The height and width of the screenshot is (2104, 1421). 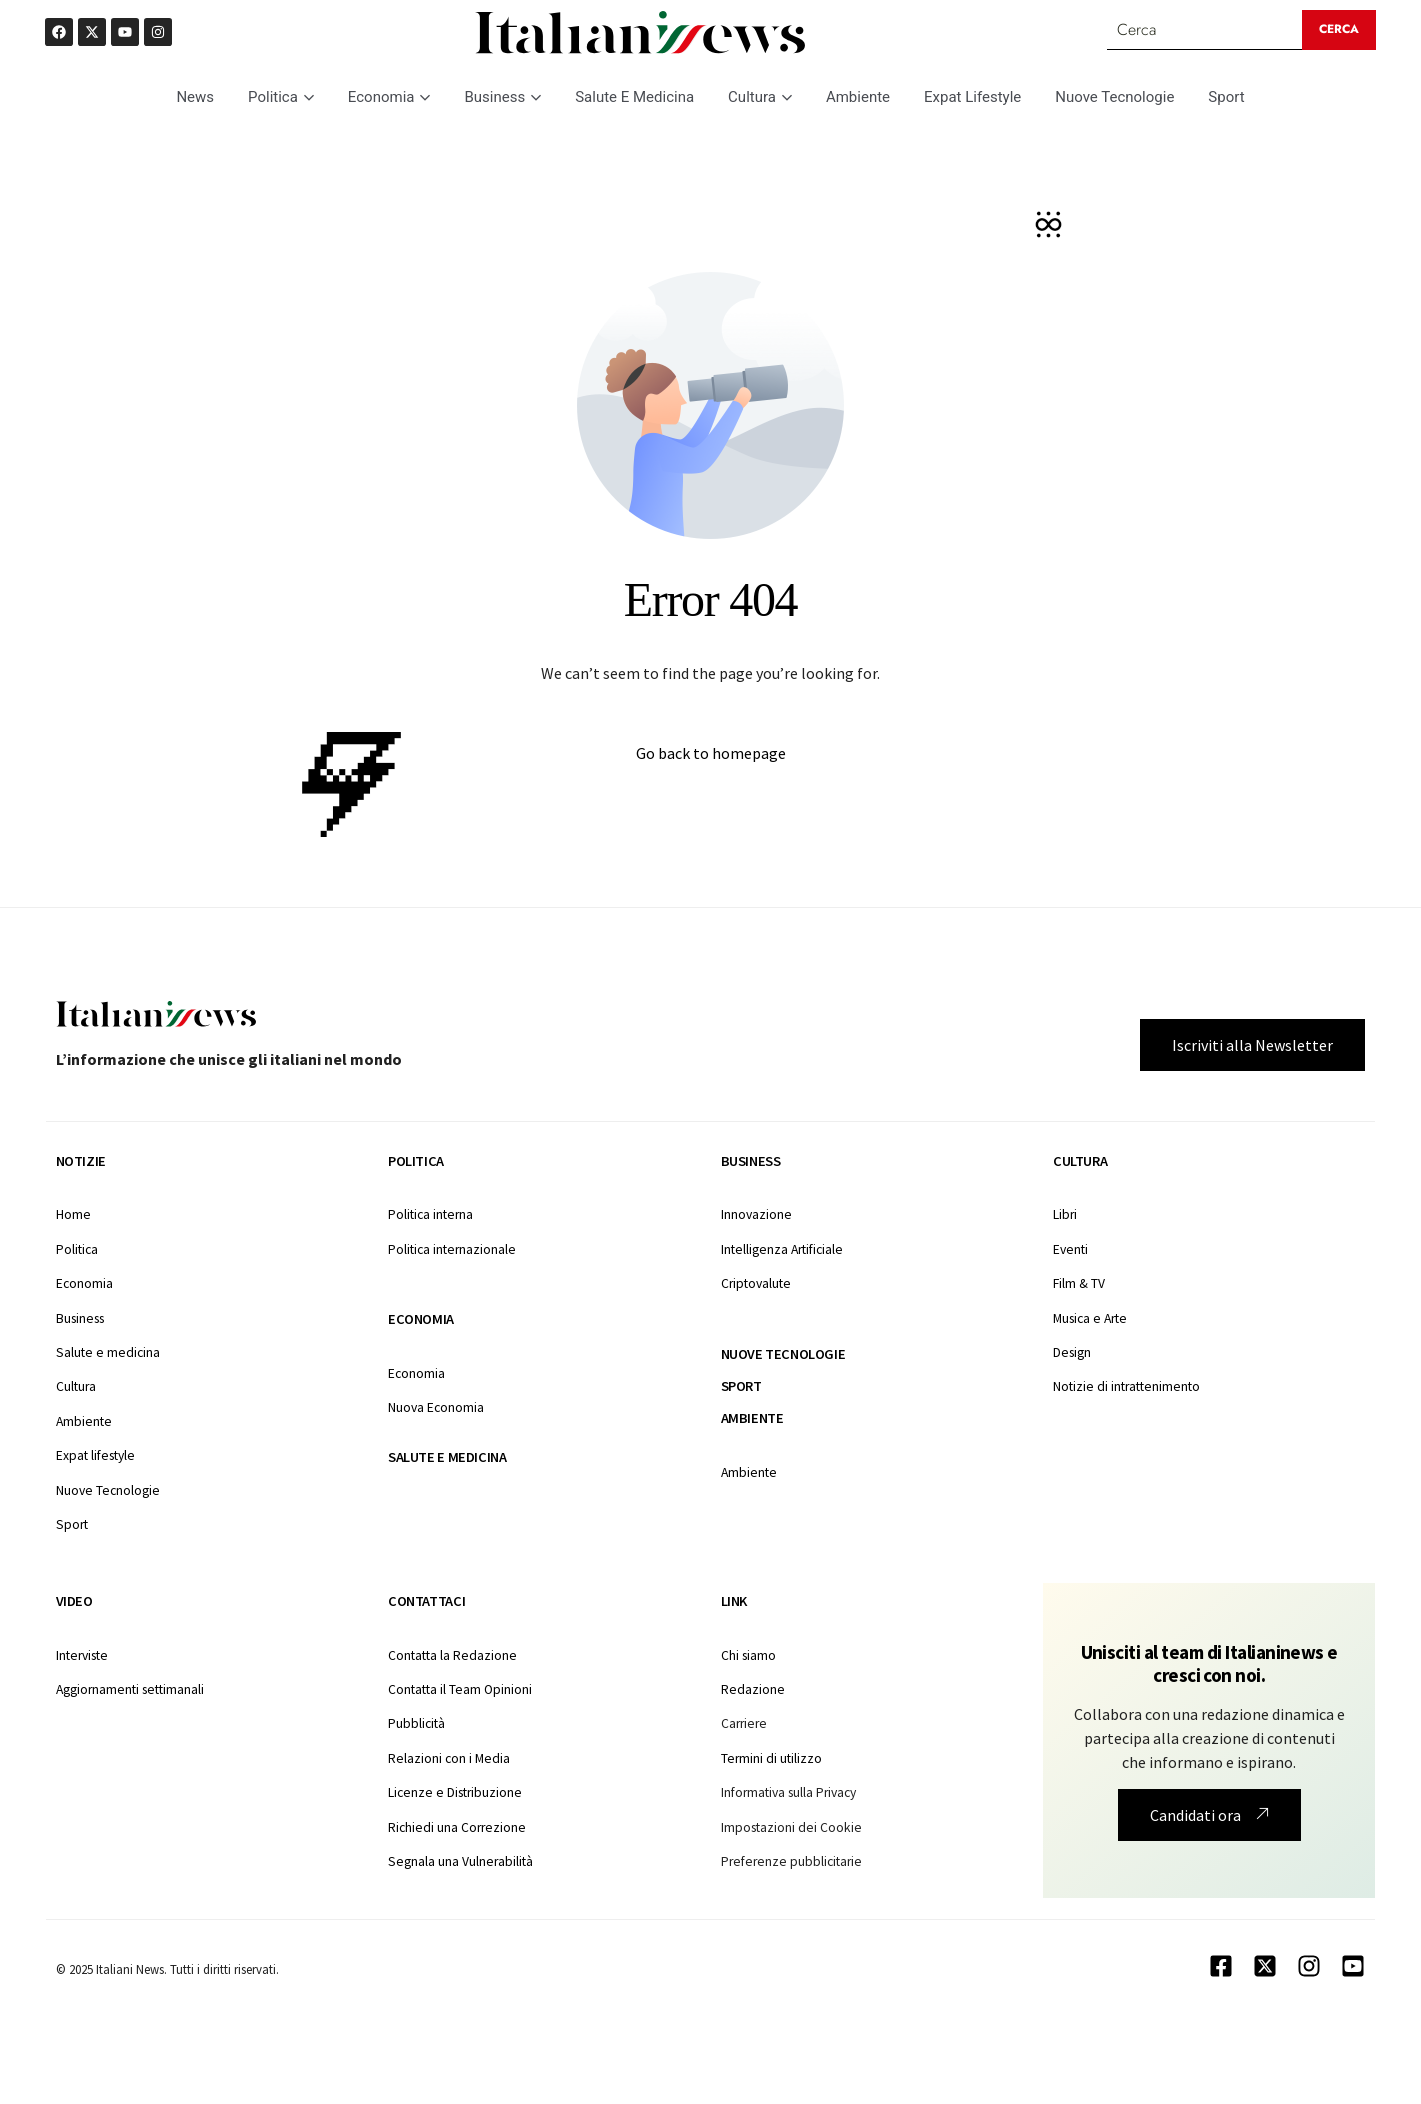 I want to click on indicates hazy weather conditions, so click(x=1048, y=224).